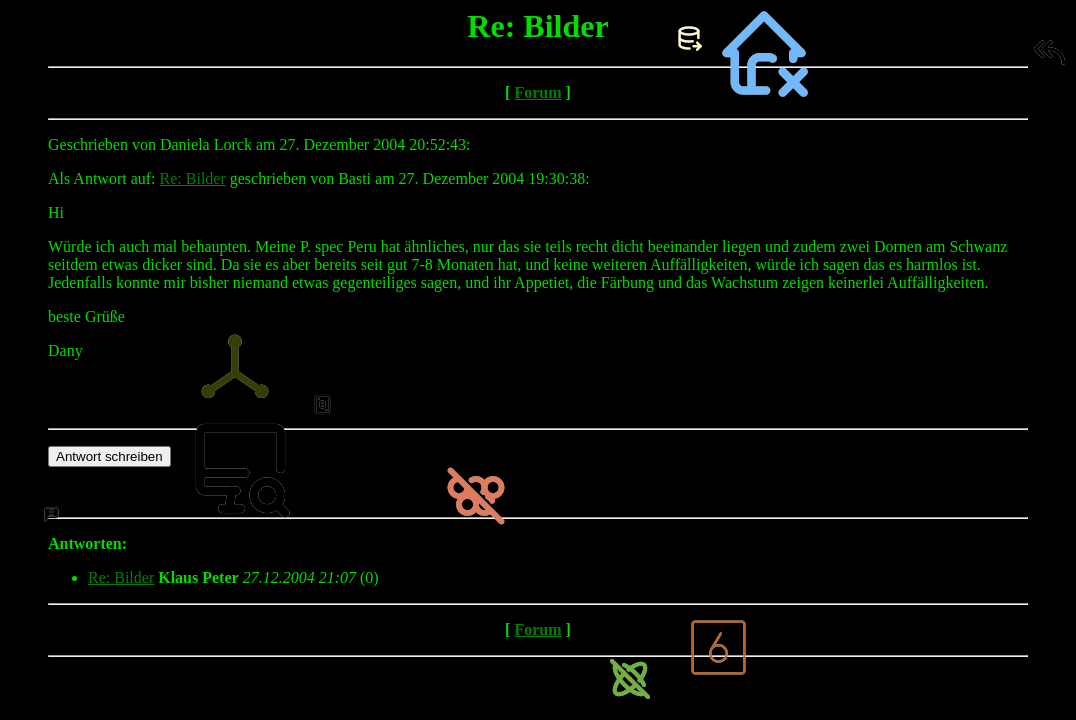 Image resolution: width=1076 pixels, height=720 pixels. I want to click on playing card with number 8, so click(322, 404).